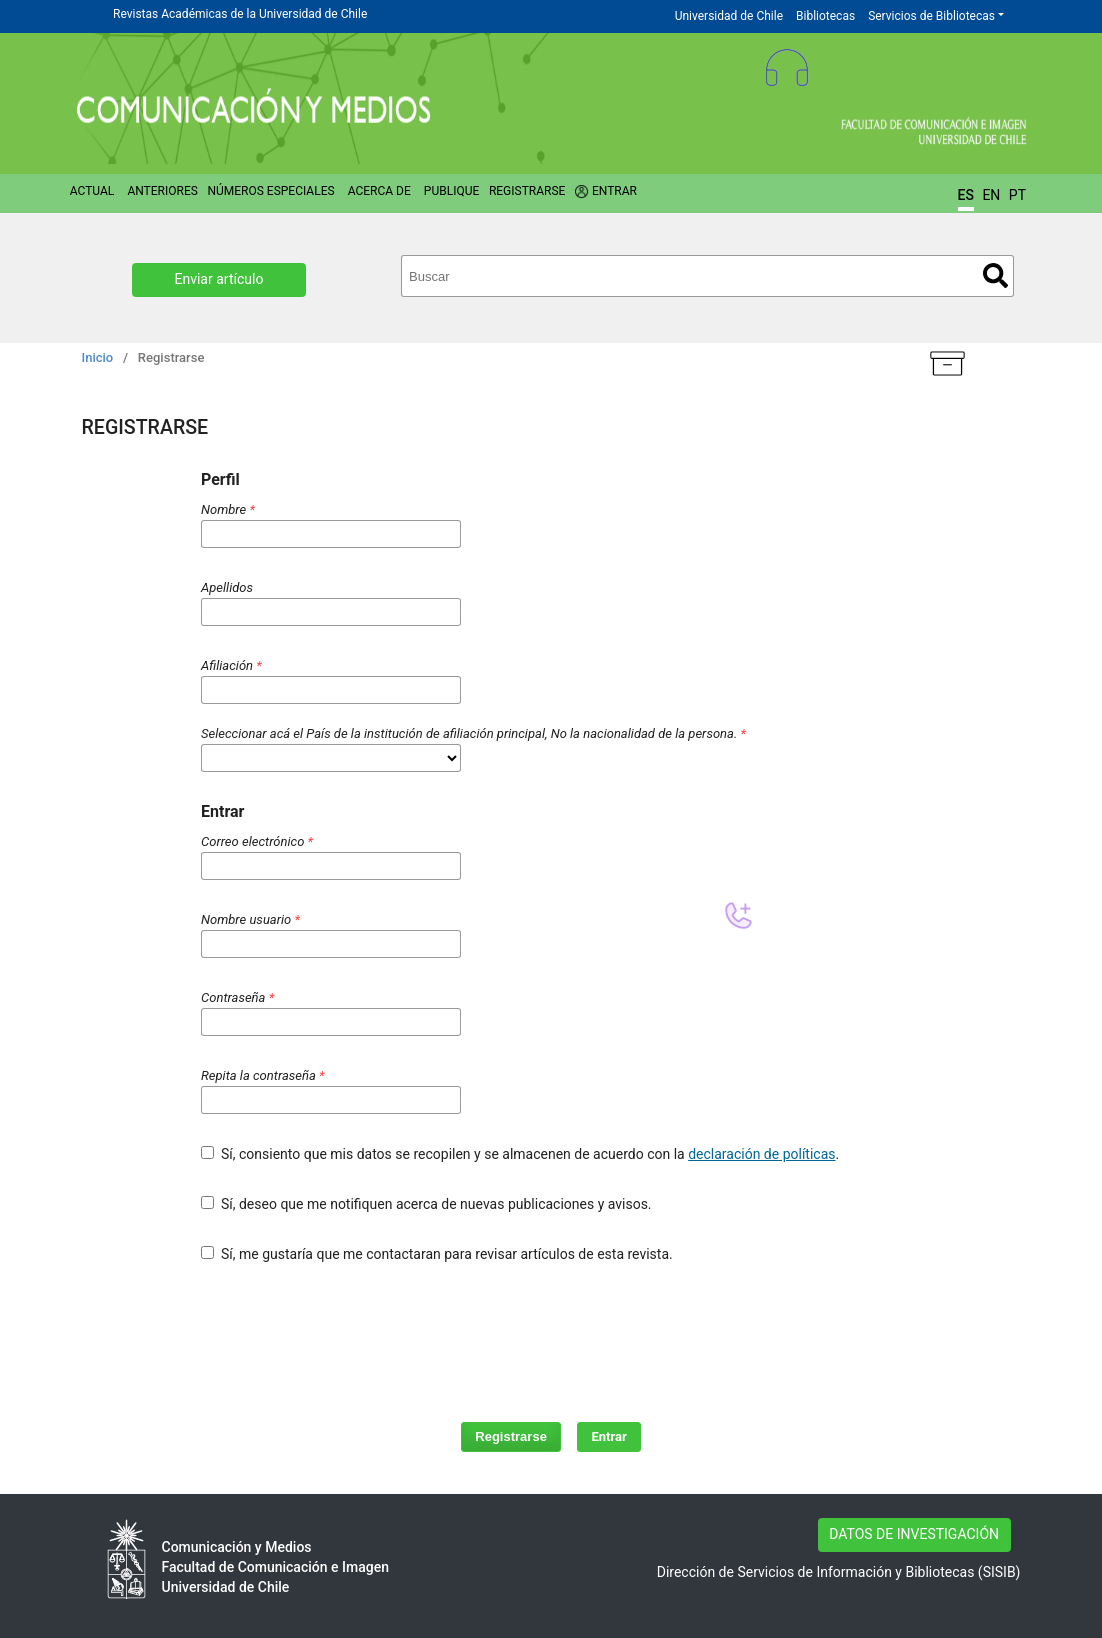 The width and height of the screenshot is (1102, 1638). What do you see at coordinates (787, 70) in the screenshot?
I see `listen to audio or music` at bounding box center [787, 70].